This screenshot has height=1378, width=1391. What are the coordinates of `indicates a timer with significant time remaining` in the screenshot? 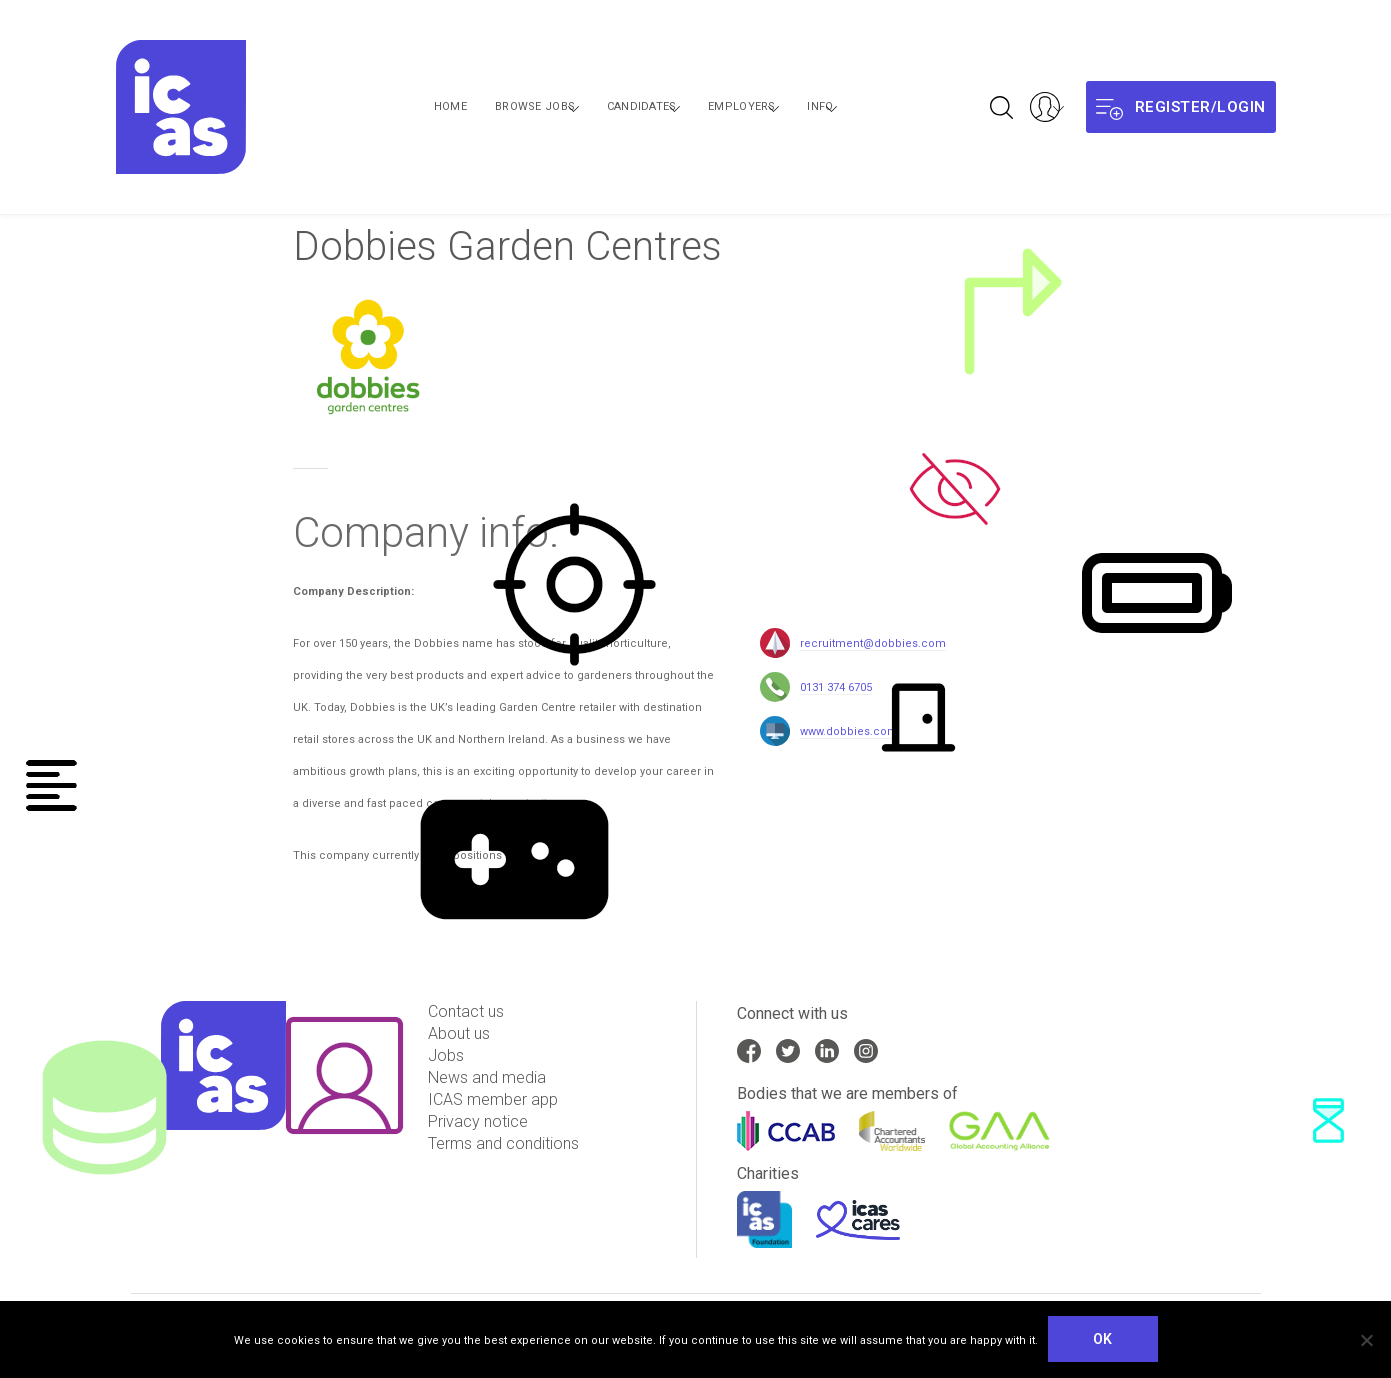 It's located at (1328, 1120).